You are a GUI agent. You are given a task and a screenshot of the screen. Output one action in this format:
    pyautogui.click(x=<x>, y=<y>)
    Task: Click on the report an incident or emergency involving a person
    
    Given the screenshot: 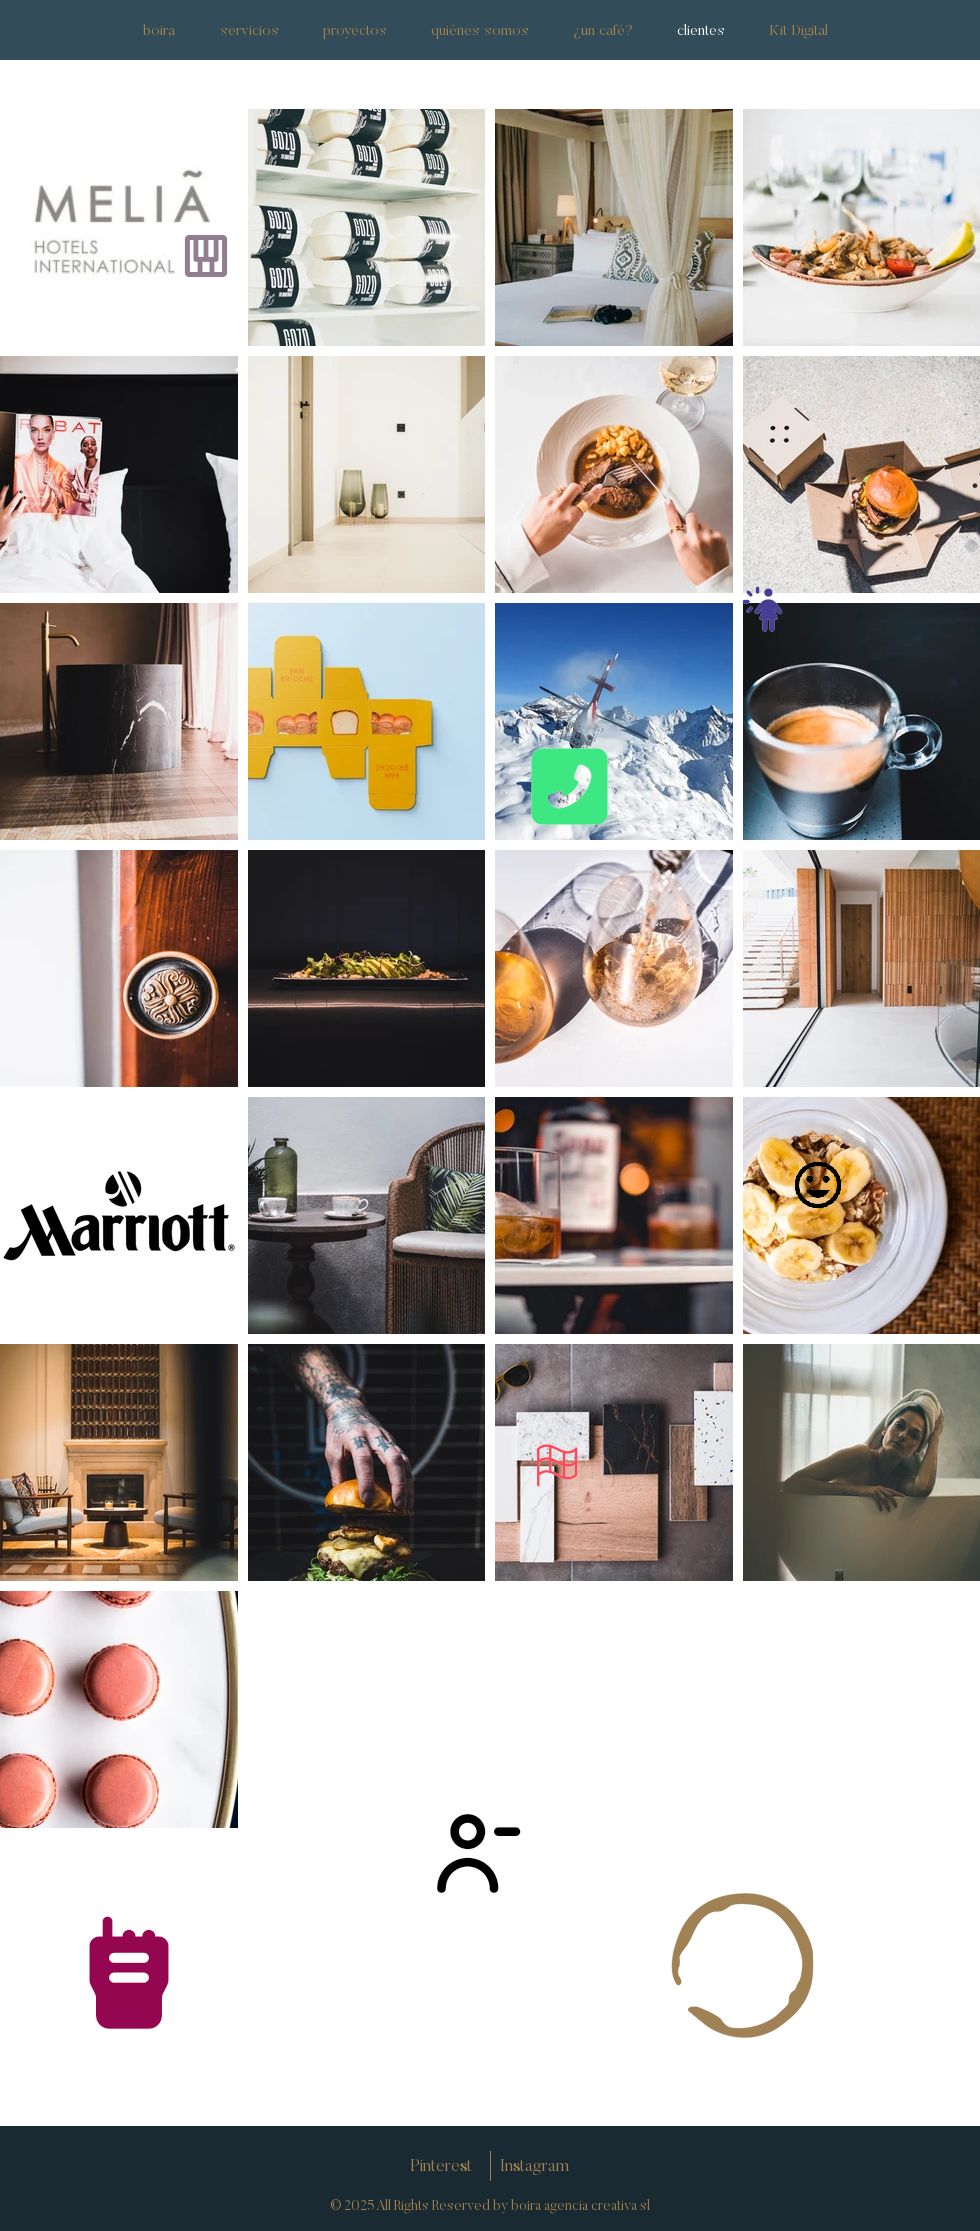 What is the action you would take?
    pyautogui.click(x=766, y=610)
    